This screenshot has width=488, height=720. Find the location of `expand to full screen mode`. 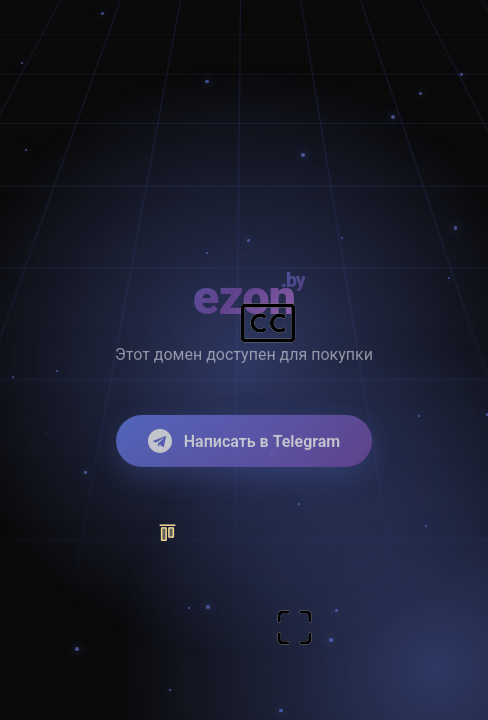

expand to full screen mode is located at coordinates (294, 627).